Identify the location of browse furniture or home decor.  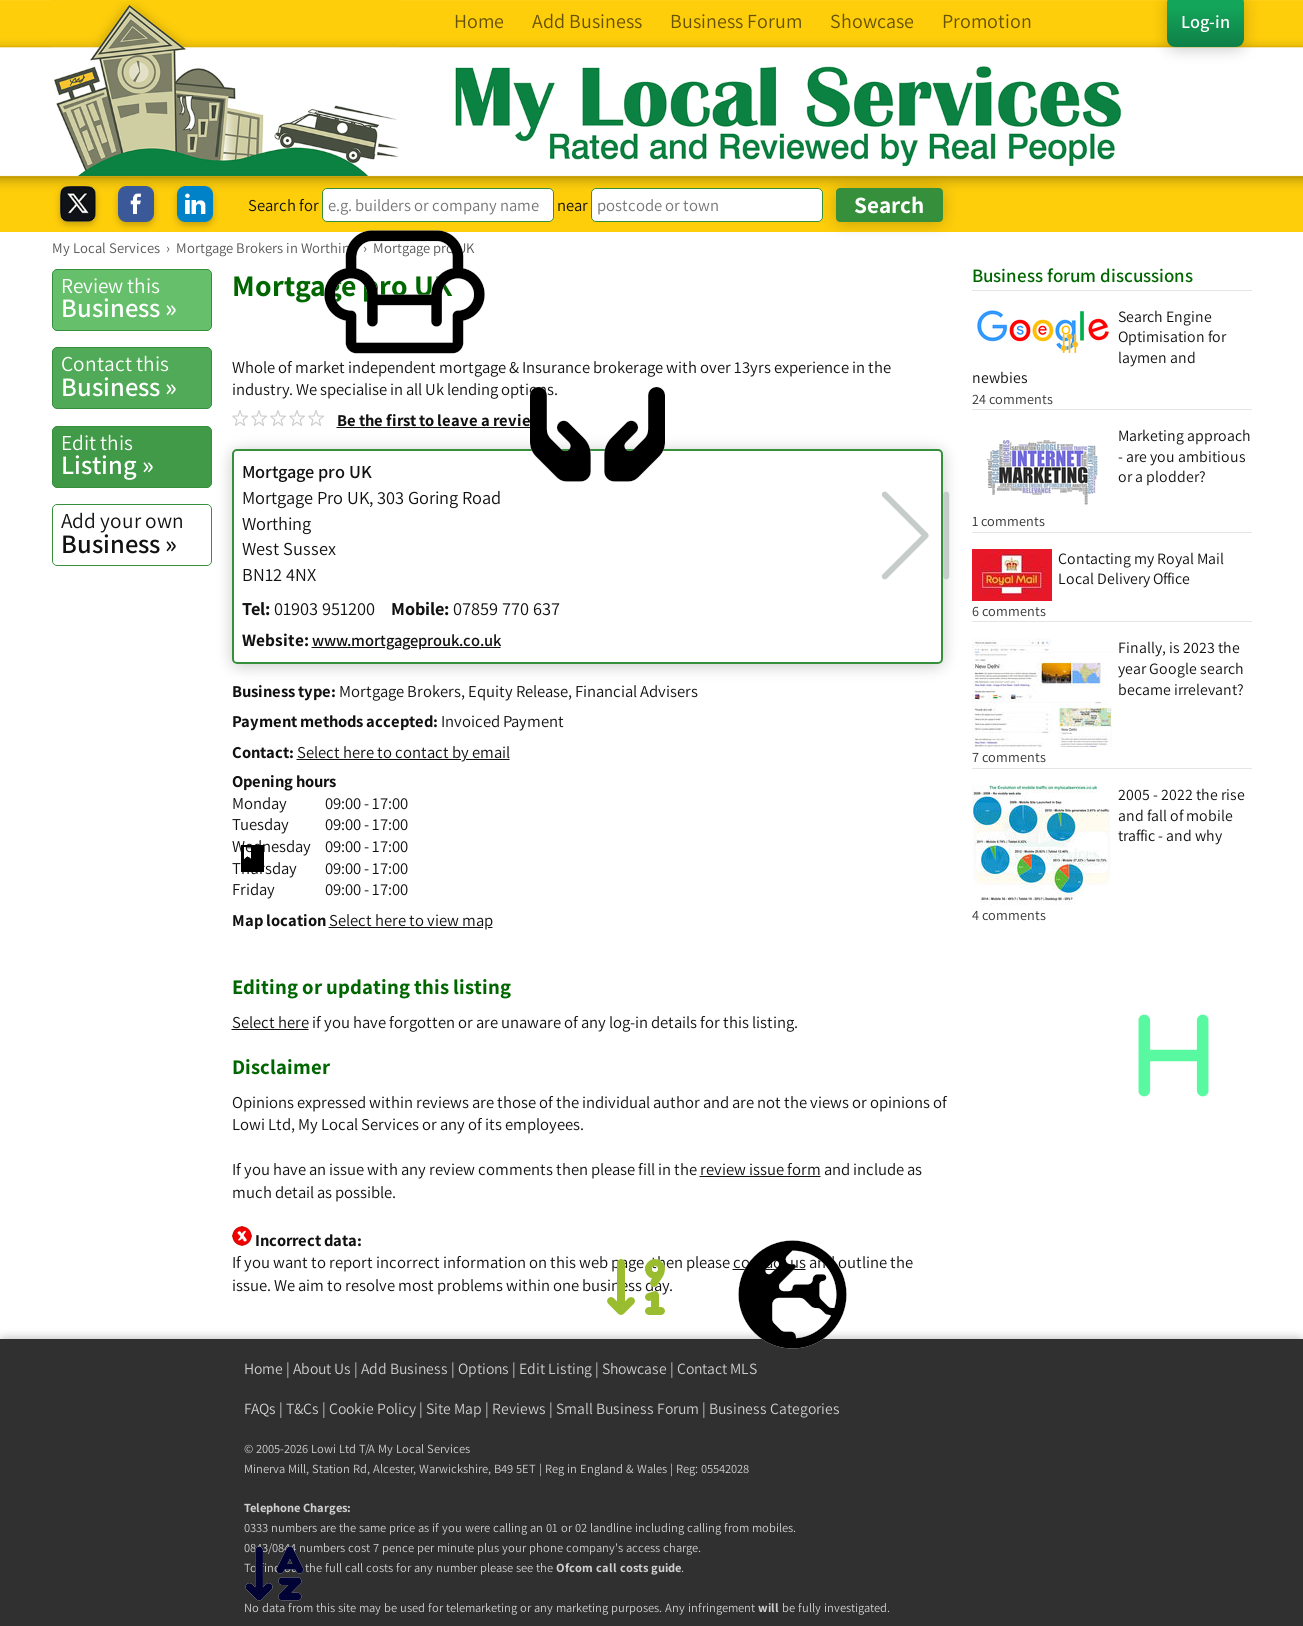
(404, 294).